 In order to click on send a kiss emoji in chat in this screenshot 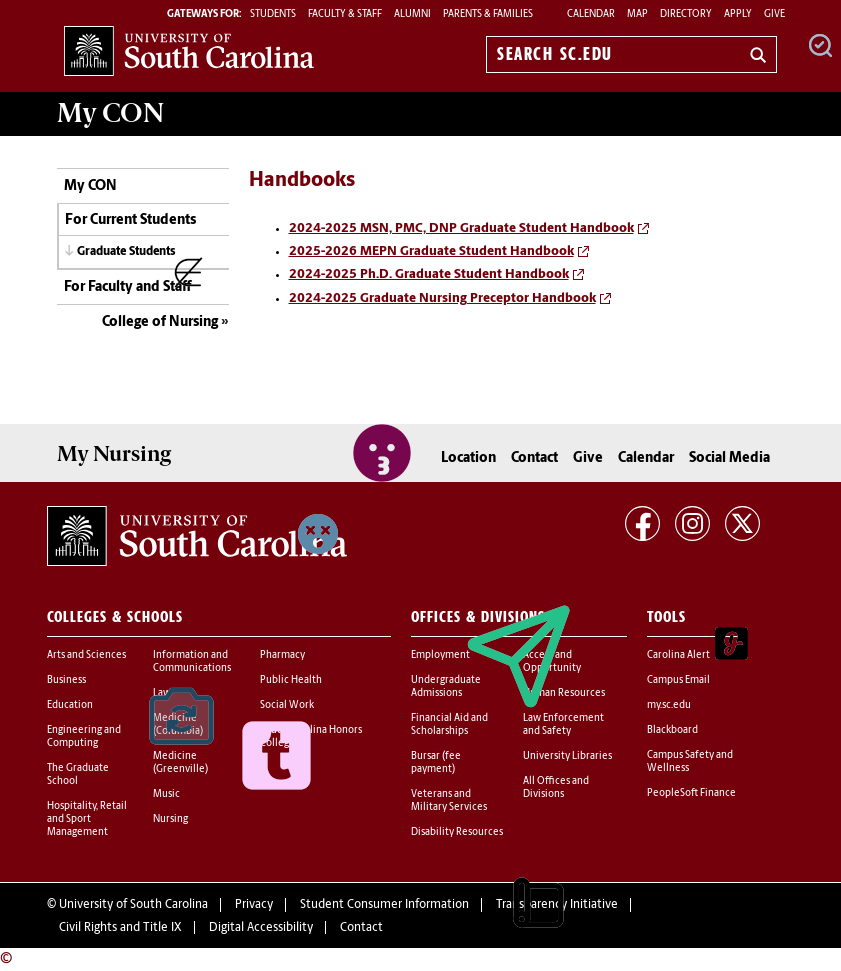, I will do `click(382, 453)`.